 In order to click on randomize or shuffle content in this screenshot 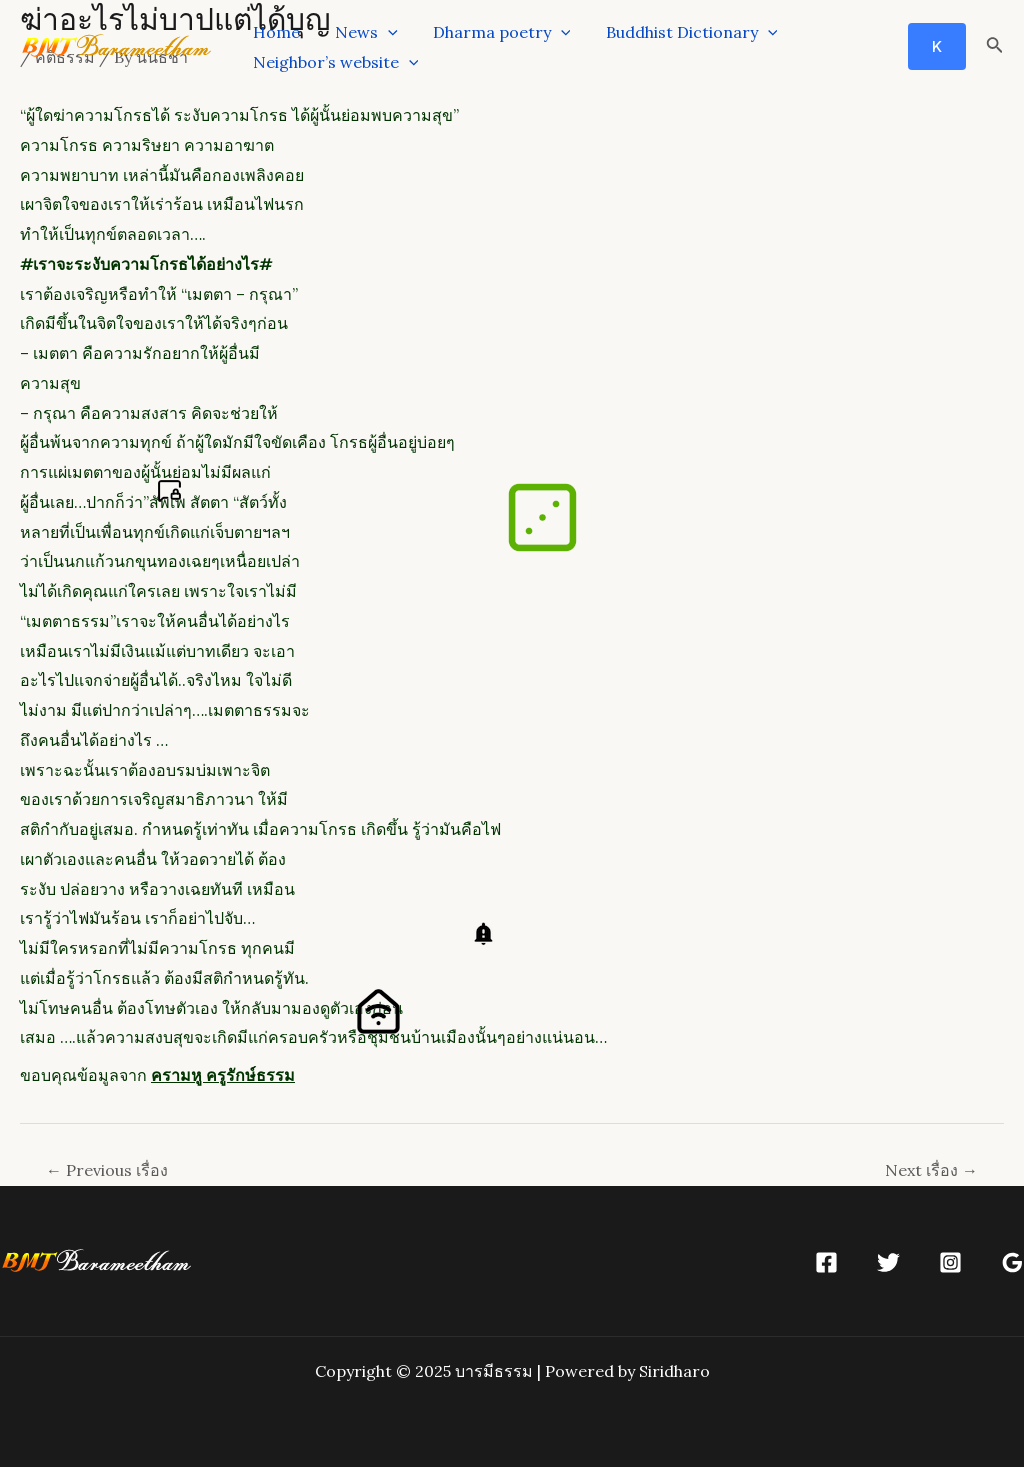, I will do `click(542, 517)`.